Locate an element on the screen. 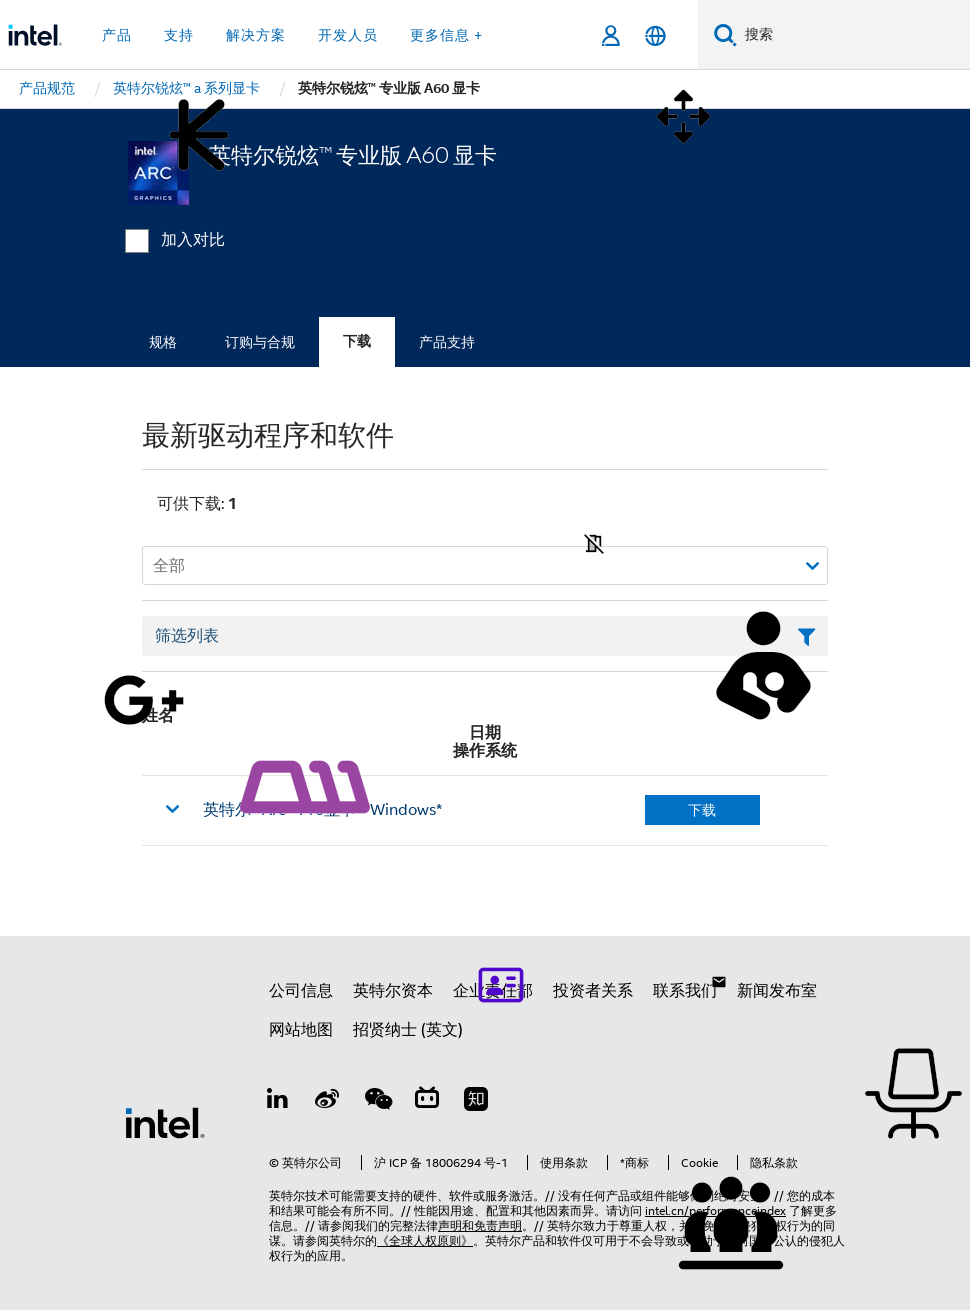 This screenshot has width=970, height=1310. open your email inbox is located at coordinates (719, 982).